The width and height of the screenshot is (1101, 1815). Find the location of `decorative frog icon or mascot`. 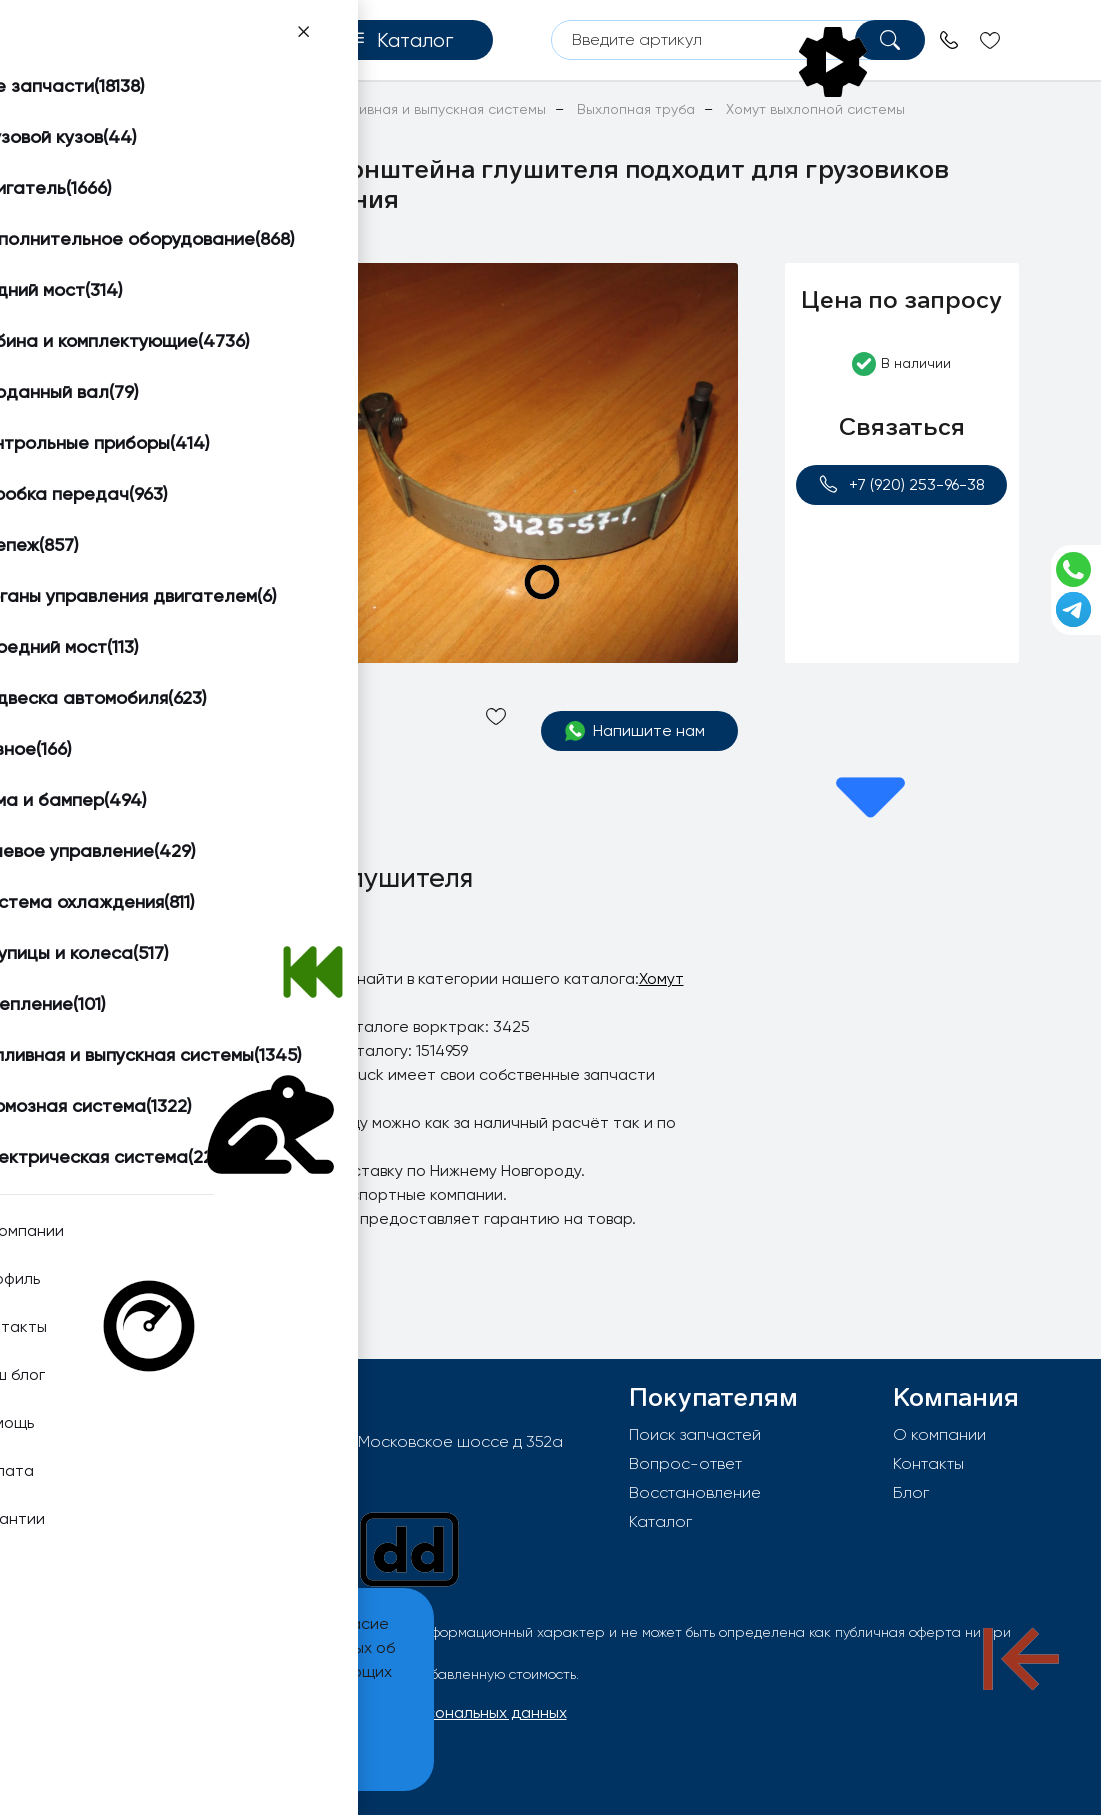

decorative frog icon or mascot is located at coordinates (270, 1124).